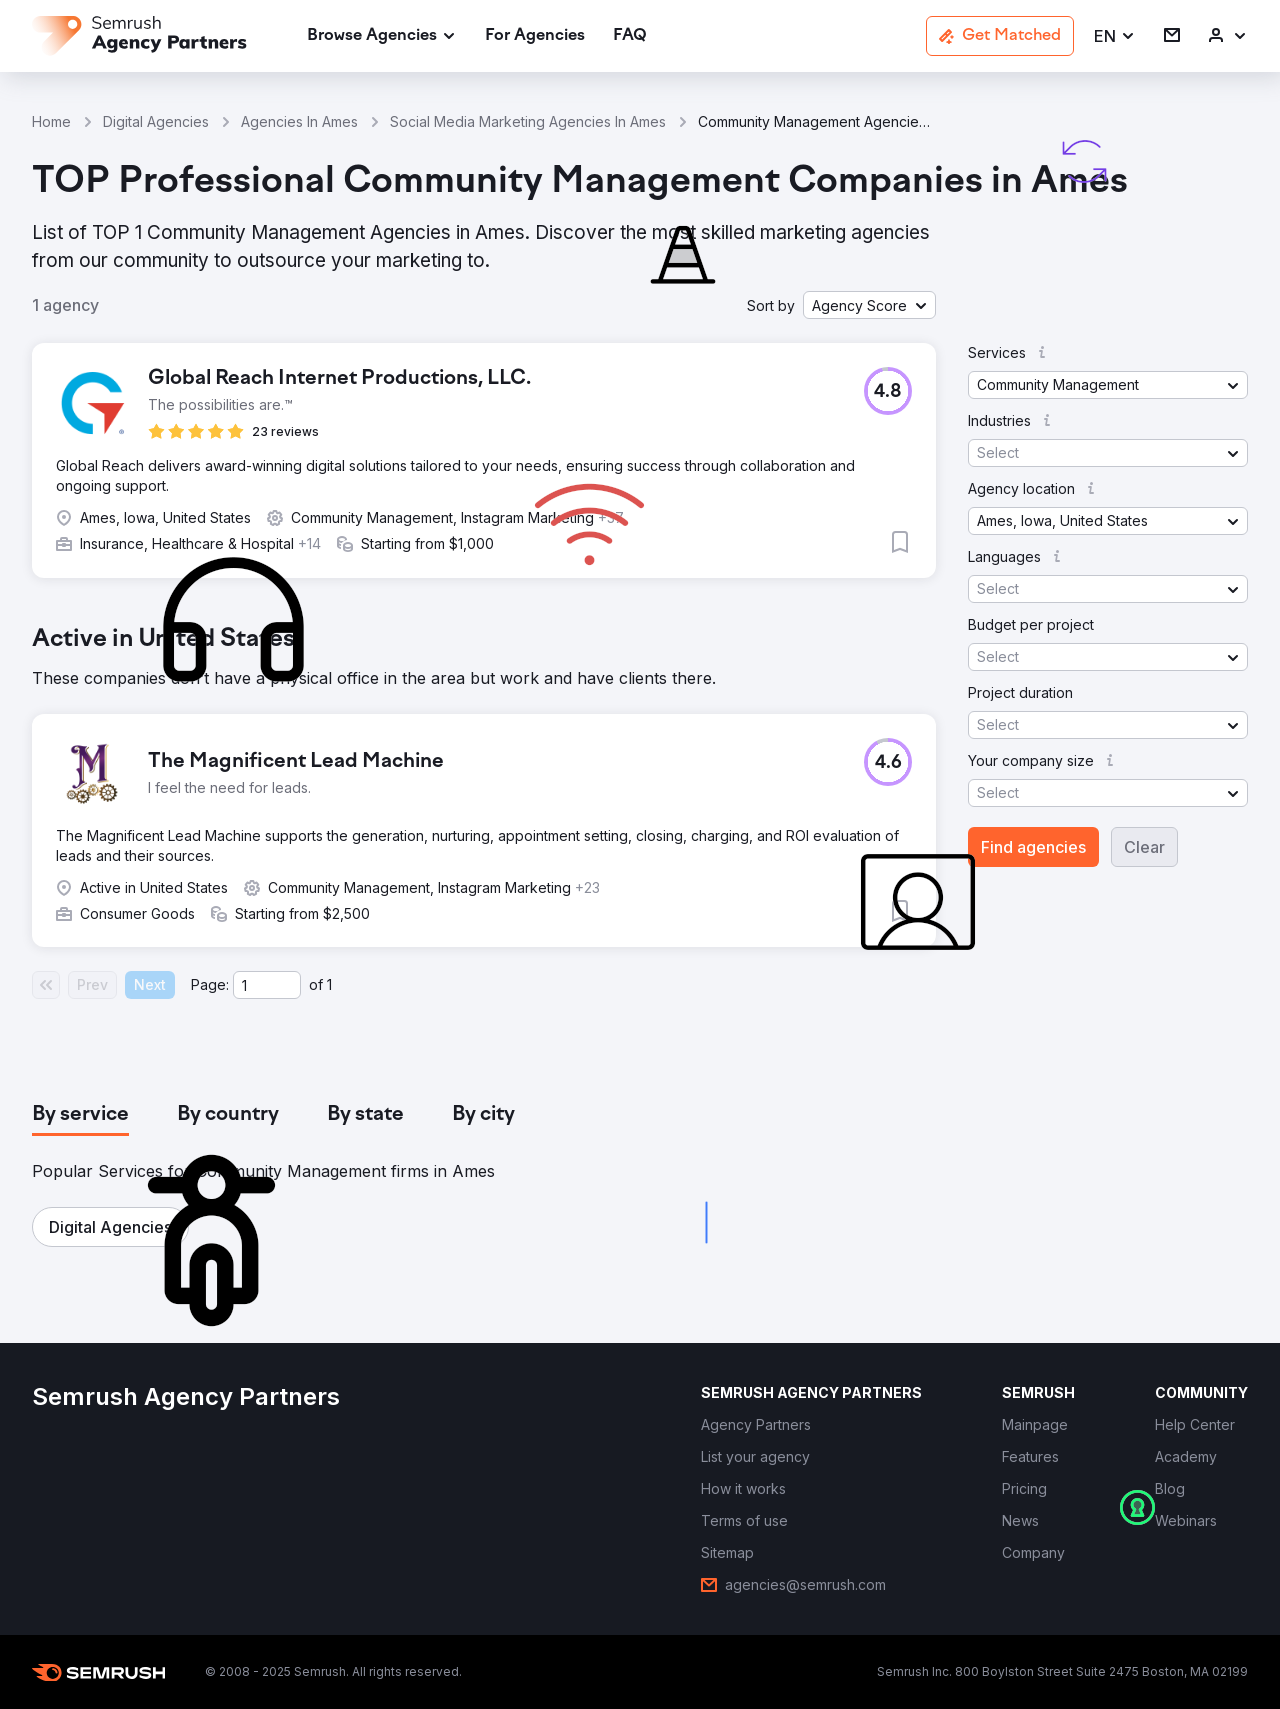 Image resolution: width=1280 pixels, height=1709 pixels. Describe the element at coordinates (918, 902) in the screenshot. I see `view user profile` at that location.